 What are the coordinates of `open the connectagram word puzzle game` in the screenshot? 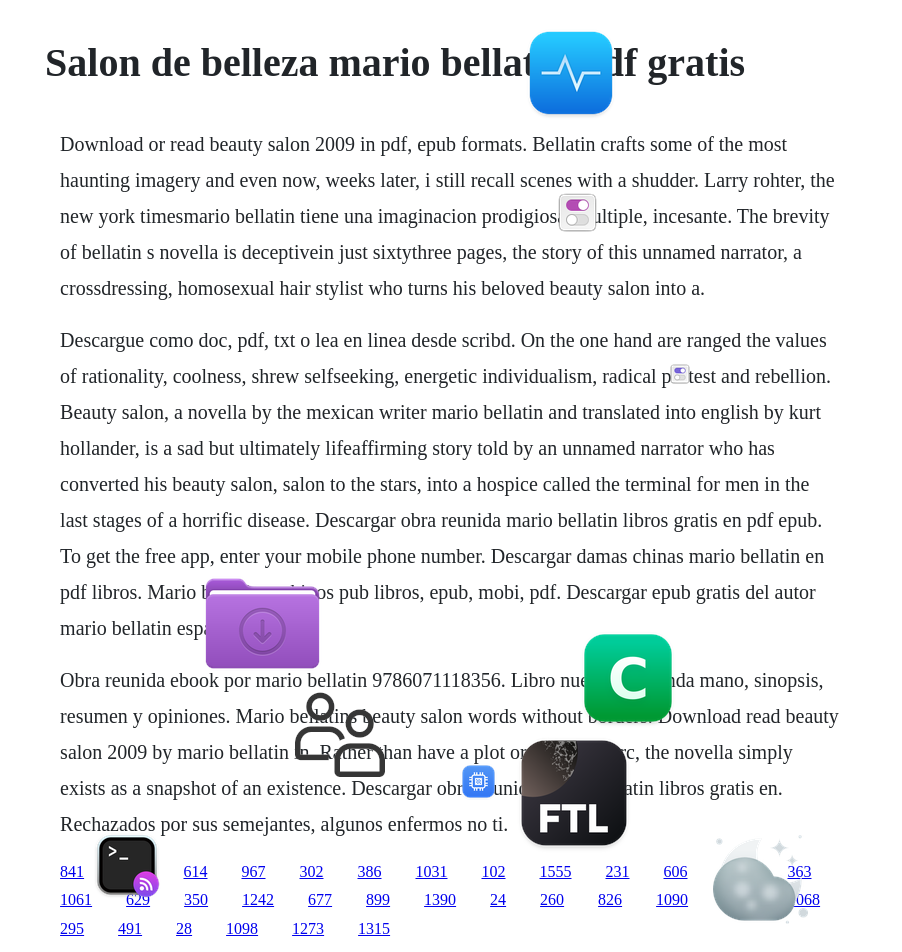 It's located at (628, 678).